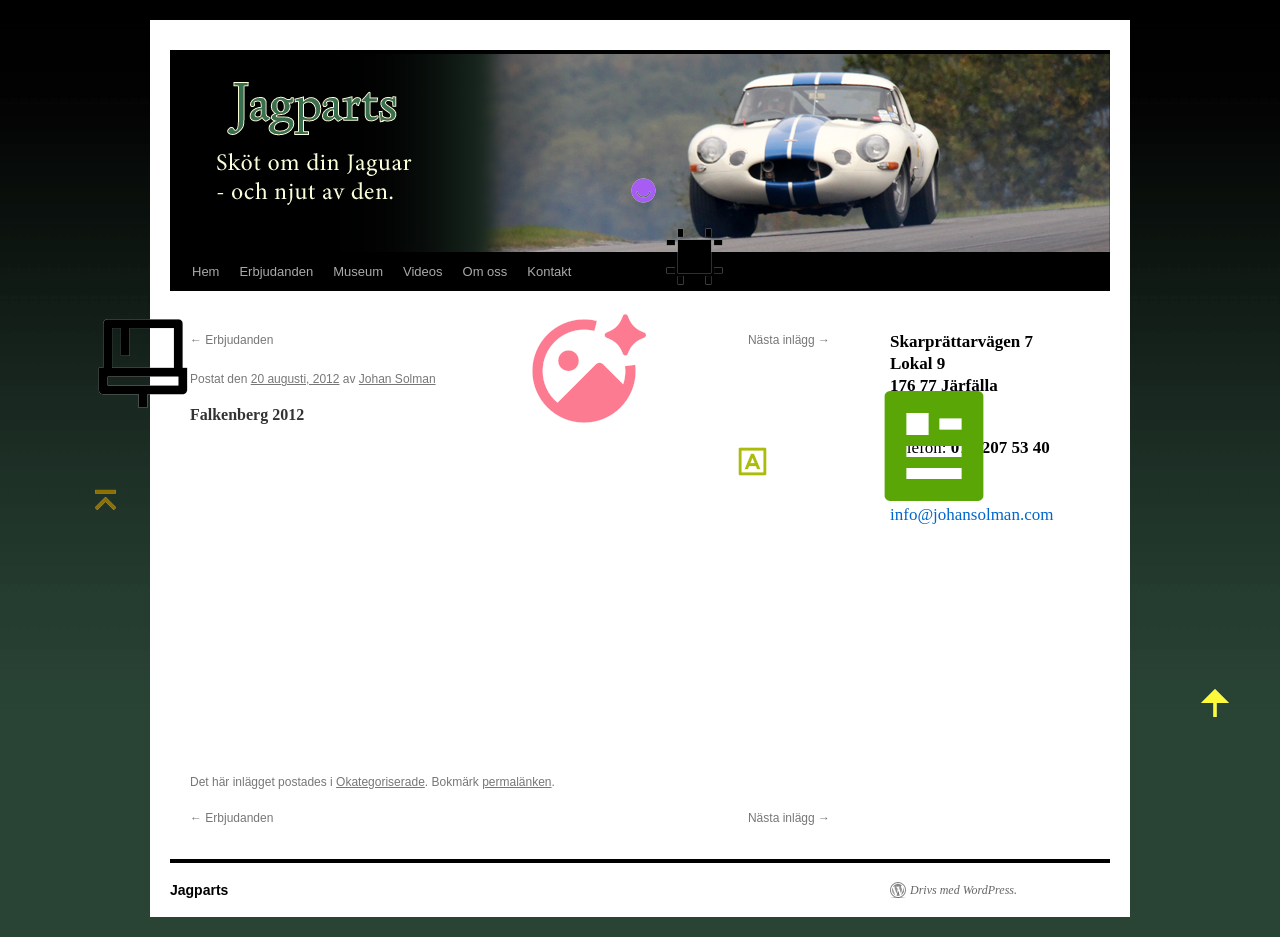  Describe the element at coordinates (694, 256) in the screenshot. I see `select or edit an artboard` at that location.